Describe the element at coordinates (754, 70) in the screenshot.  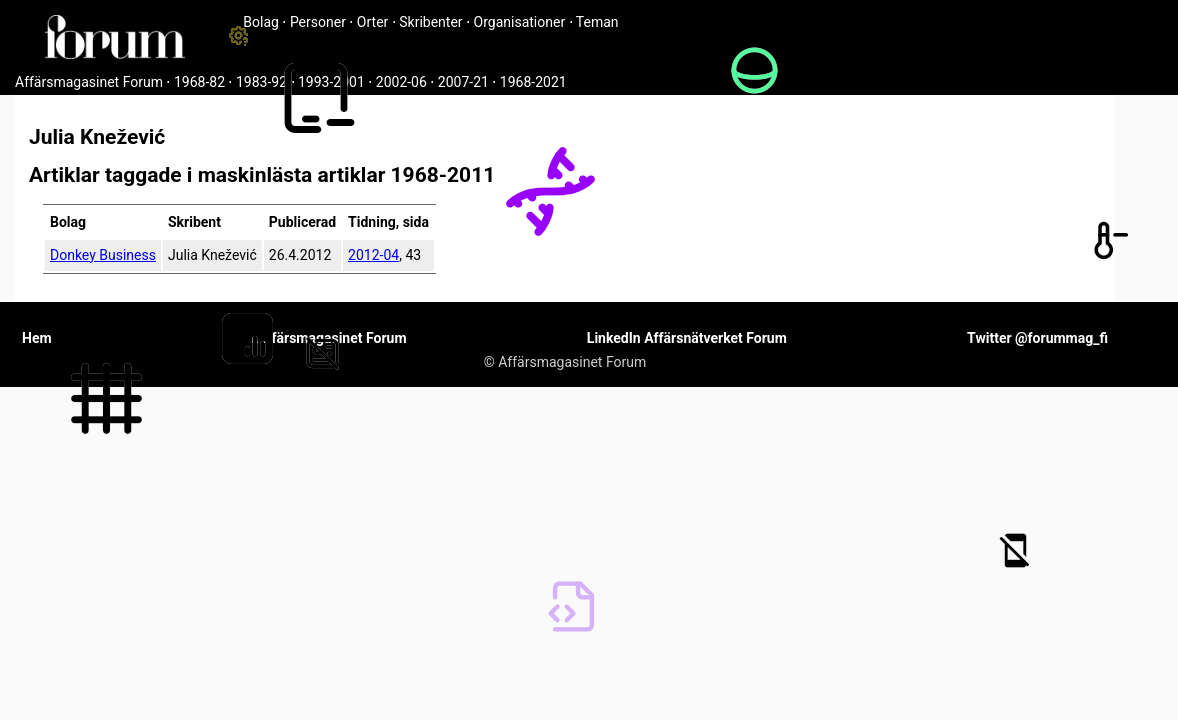
I see `view 3D or globe-related content` at that location.